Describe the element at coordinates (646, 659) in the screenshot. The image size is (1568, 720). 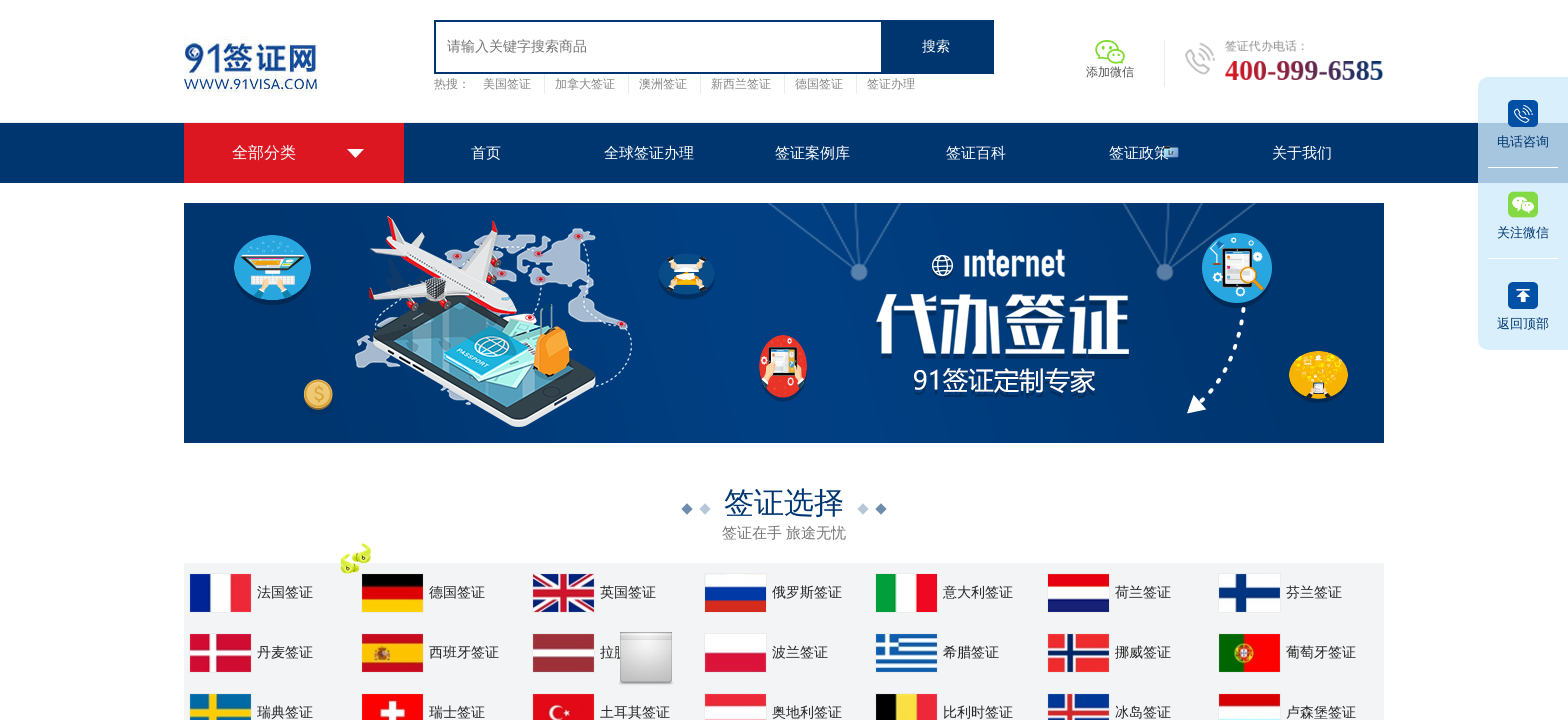
I see `magic trackpad connected via bluetooth` at that location.